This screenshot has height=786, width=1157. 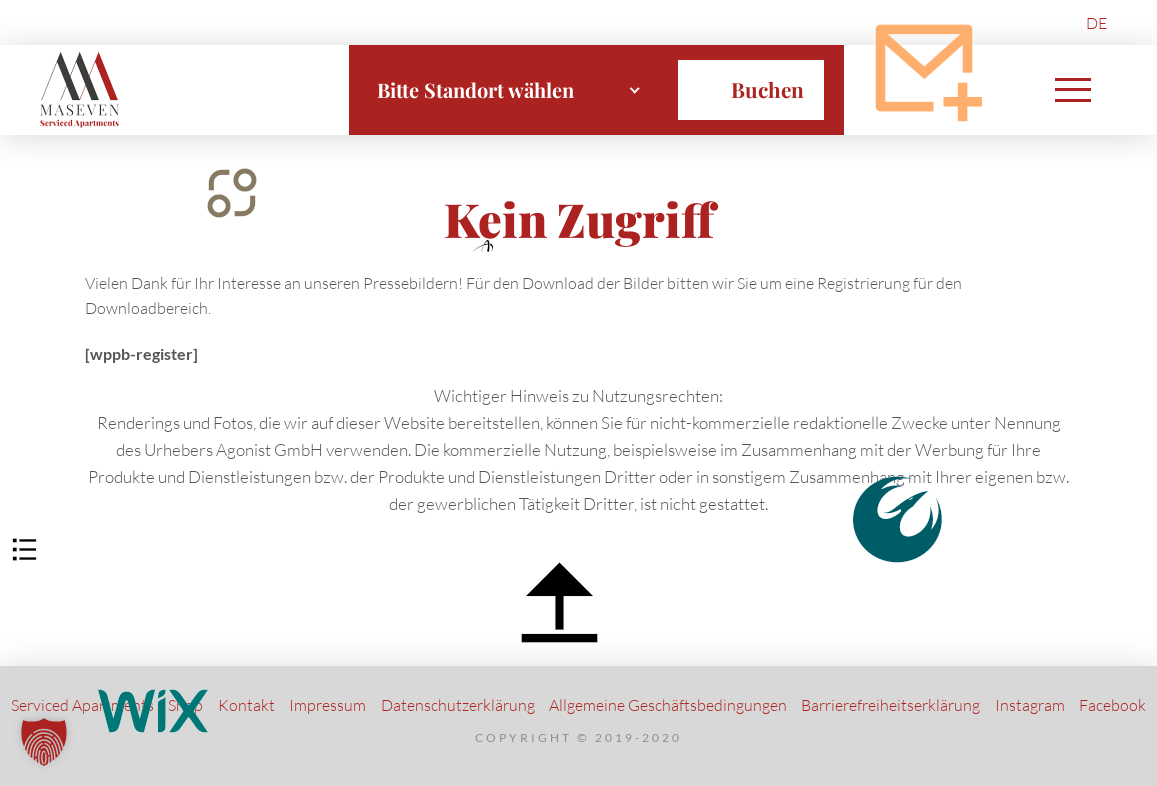 I want to click on visit or connect to wix website builder, so click(x=153, y=711).